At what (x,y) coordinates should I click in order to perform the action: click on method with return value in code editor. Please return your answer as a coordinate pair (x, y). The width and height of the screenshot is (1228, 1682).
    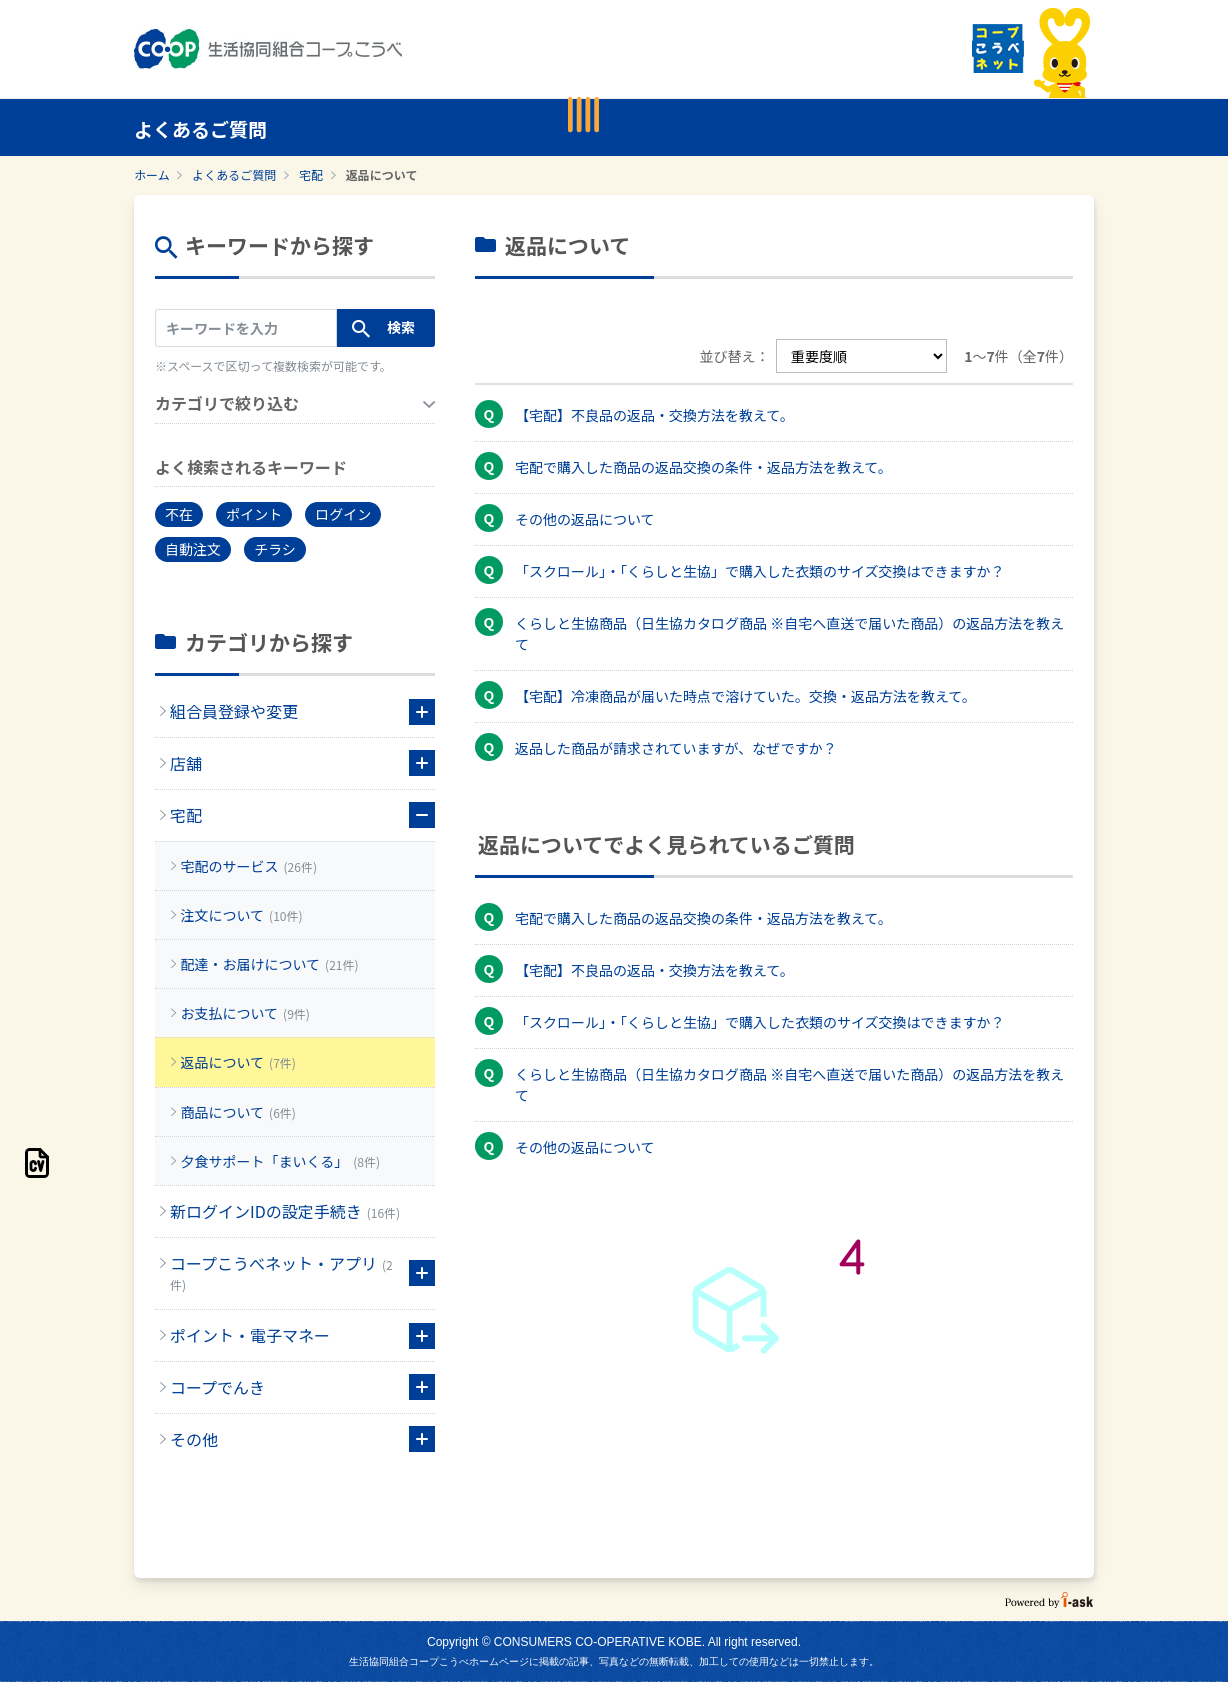
    Looking at the image, I should click on (729, 1310).